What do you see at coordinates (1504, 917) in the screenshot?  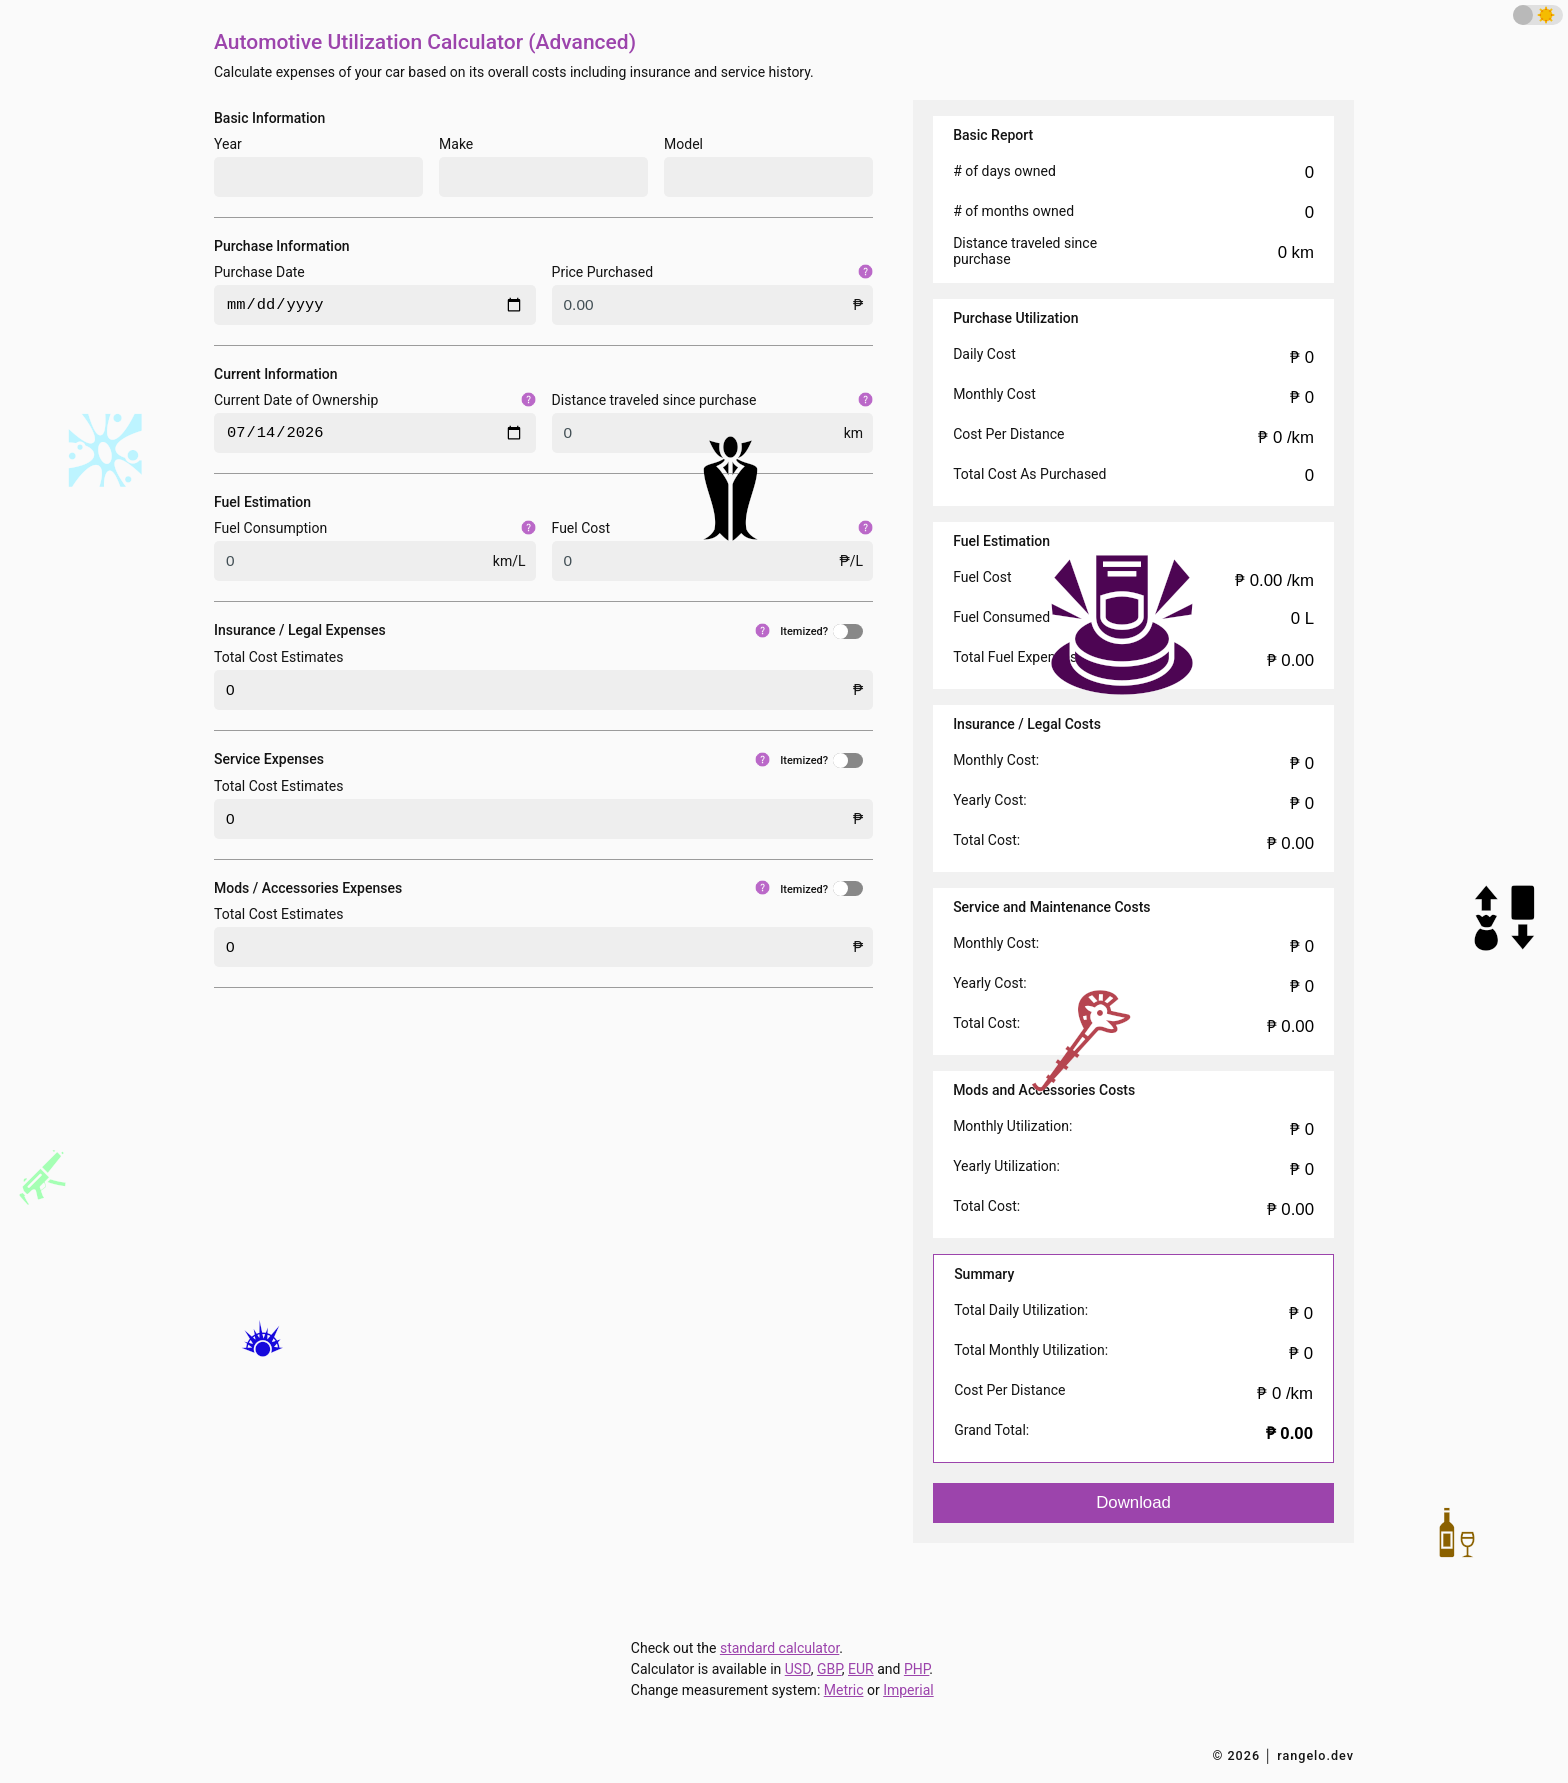 I see `purchase in-game cards or items` at bounding box center [1504, 917].